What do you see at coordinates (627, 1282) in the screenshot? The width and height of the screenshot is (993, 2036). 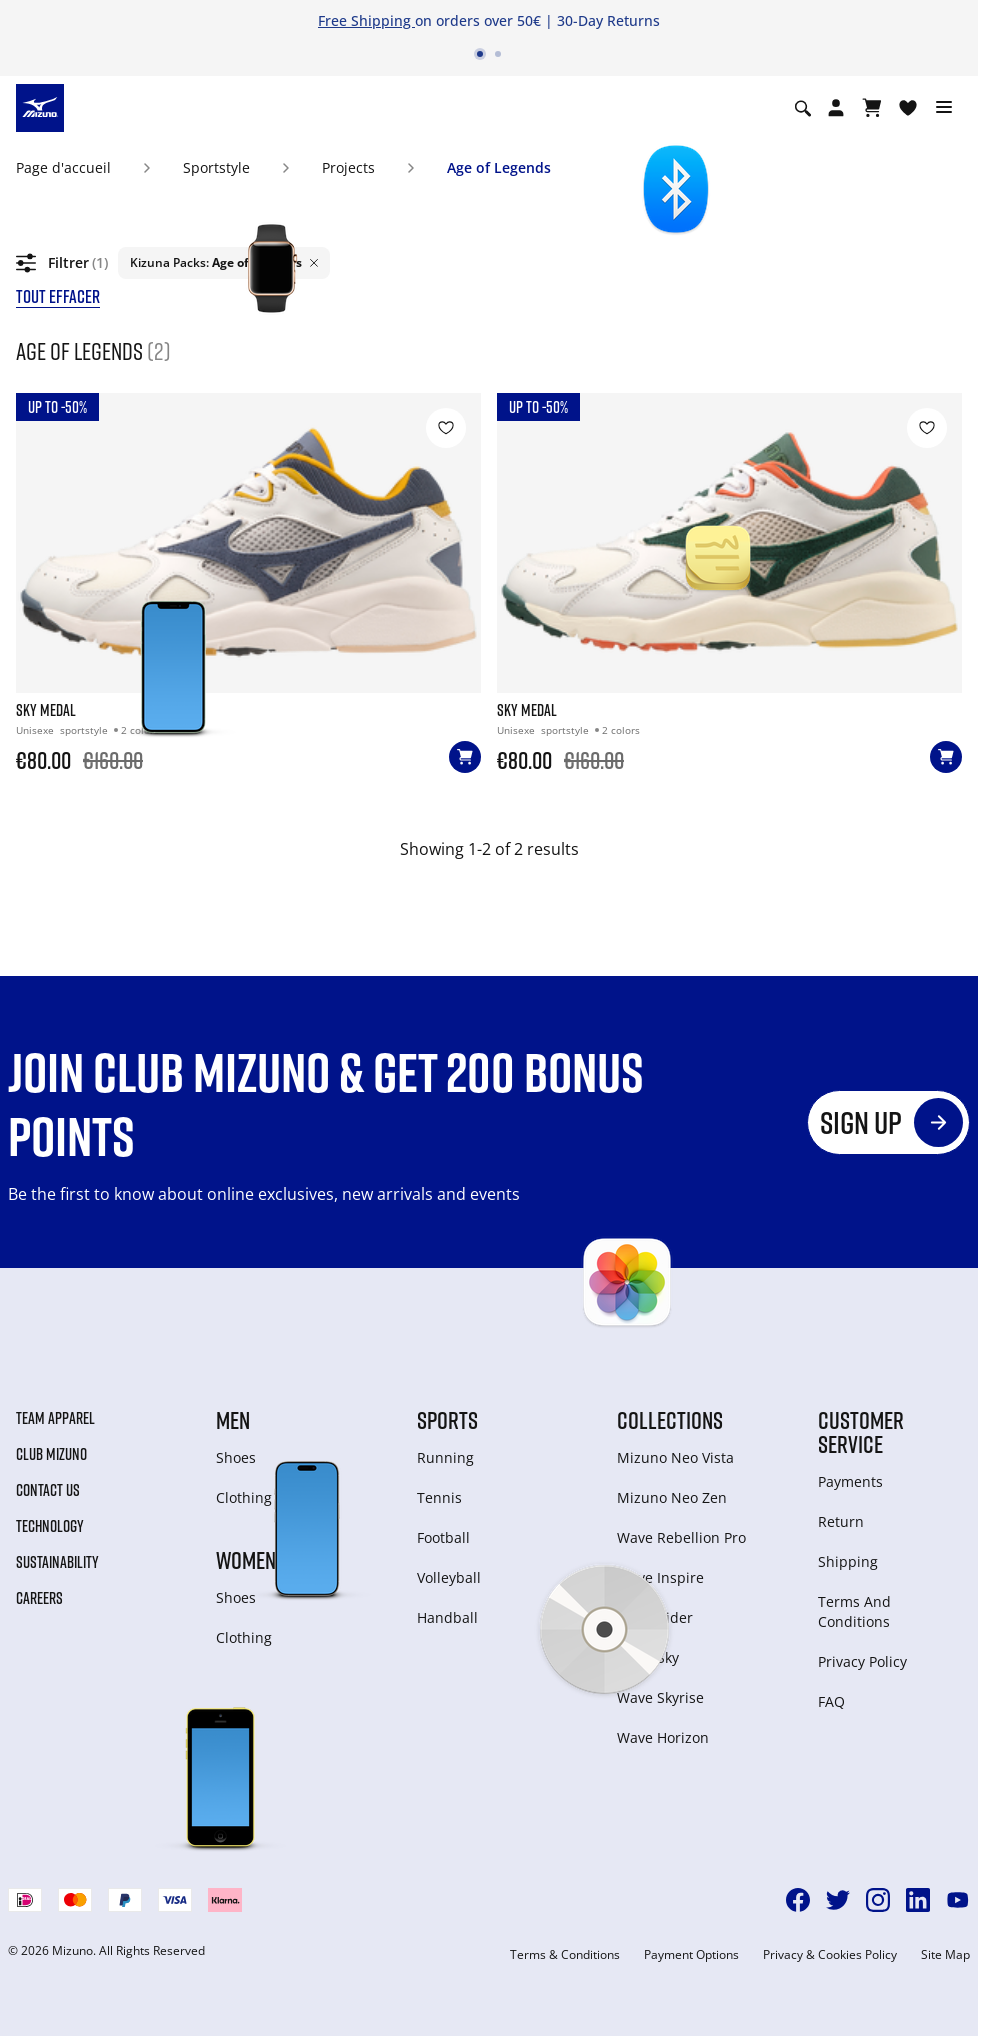 I see `open the Photos app` at bounding box center [627, 1282].